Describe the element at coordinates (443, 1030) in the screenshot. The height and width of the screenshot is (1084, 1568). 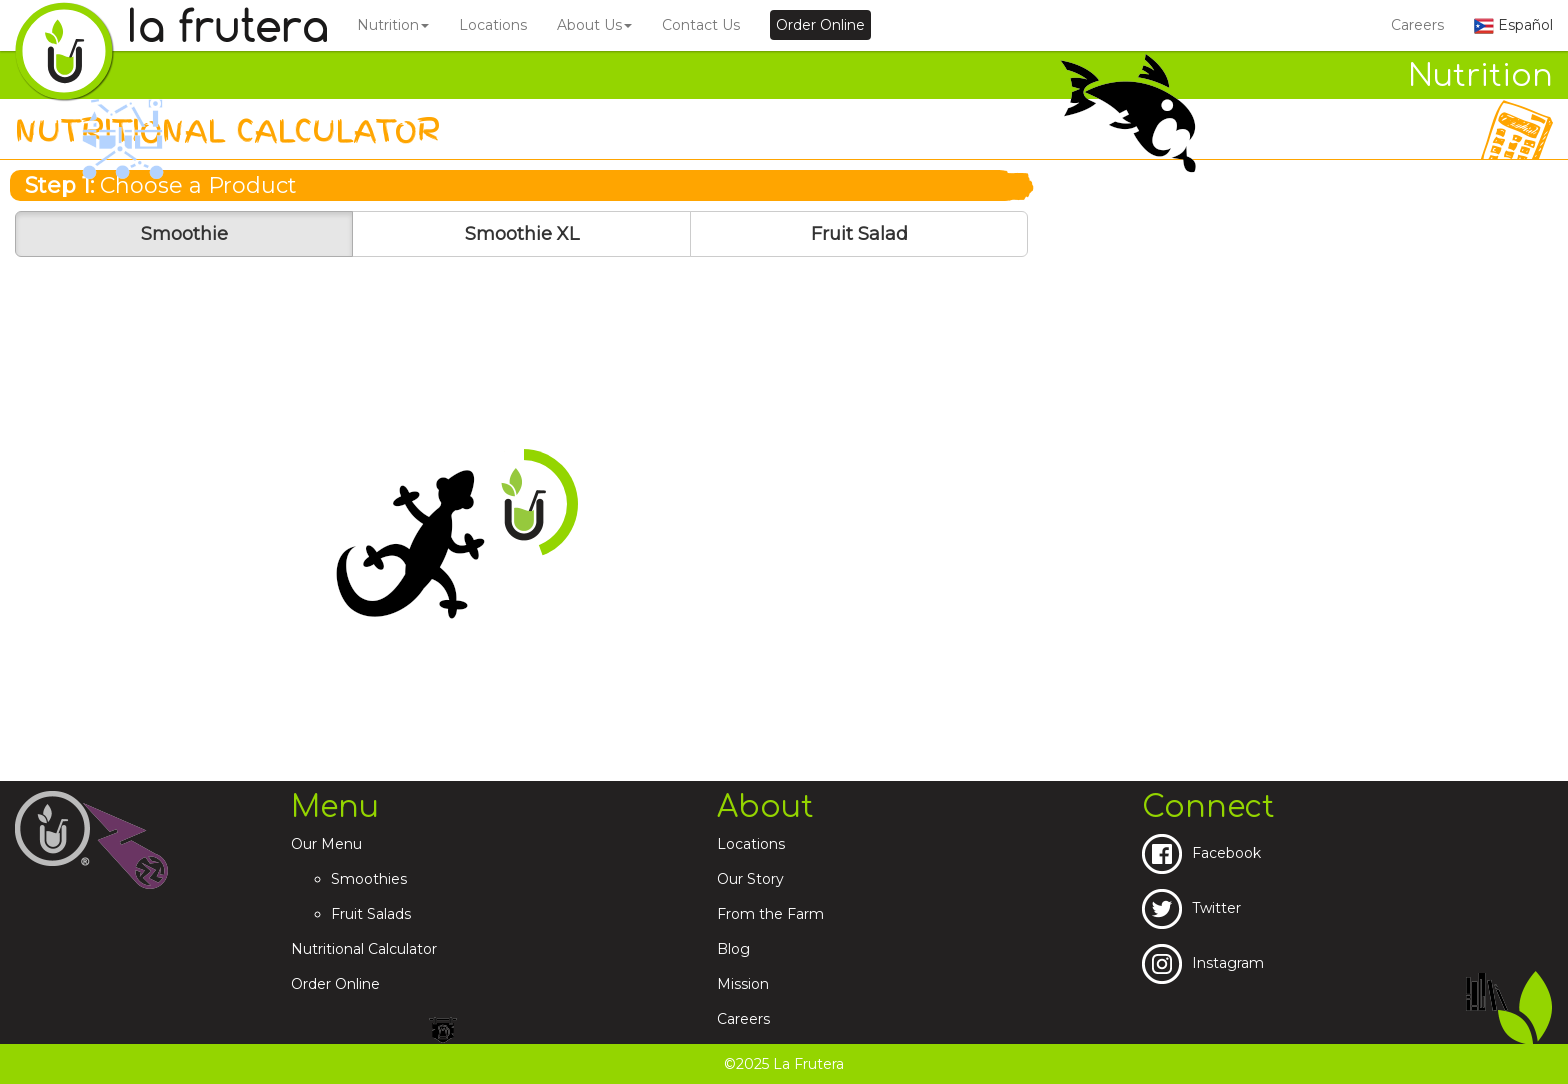
I see `locate nearby taverns or pubs` at that location.